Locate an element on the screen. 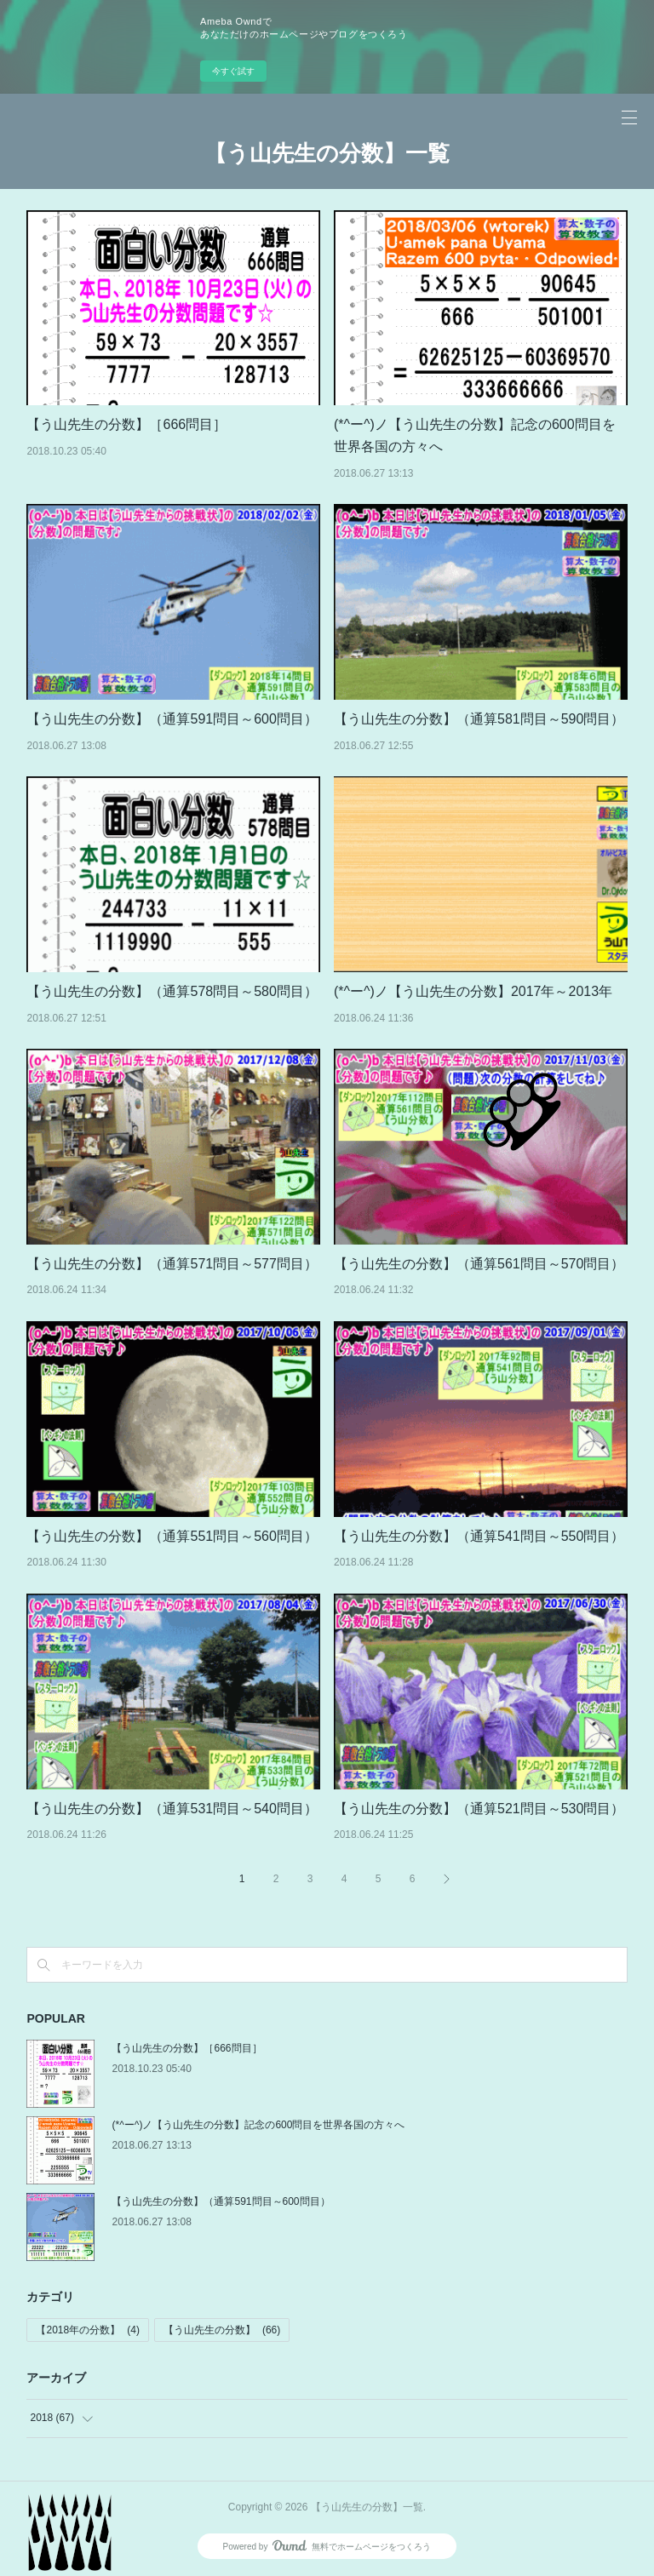 Image resolution: width=654 pixels, height=2576 pixels. equip brass knuckles weapon is located at coordinates (522, 1112).